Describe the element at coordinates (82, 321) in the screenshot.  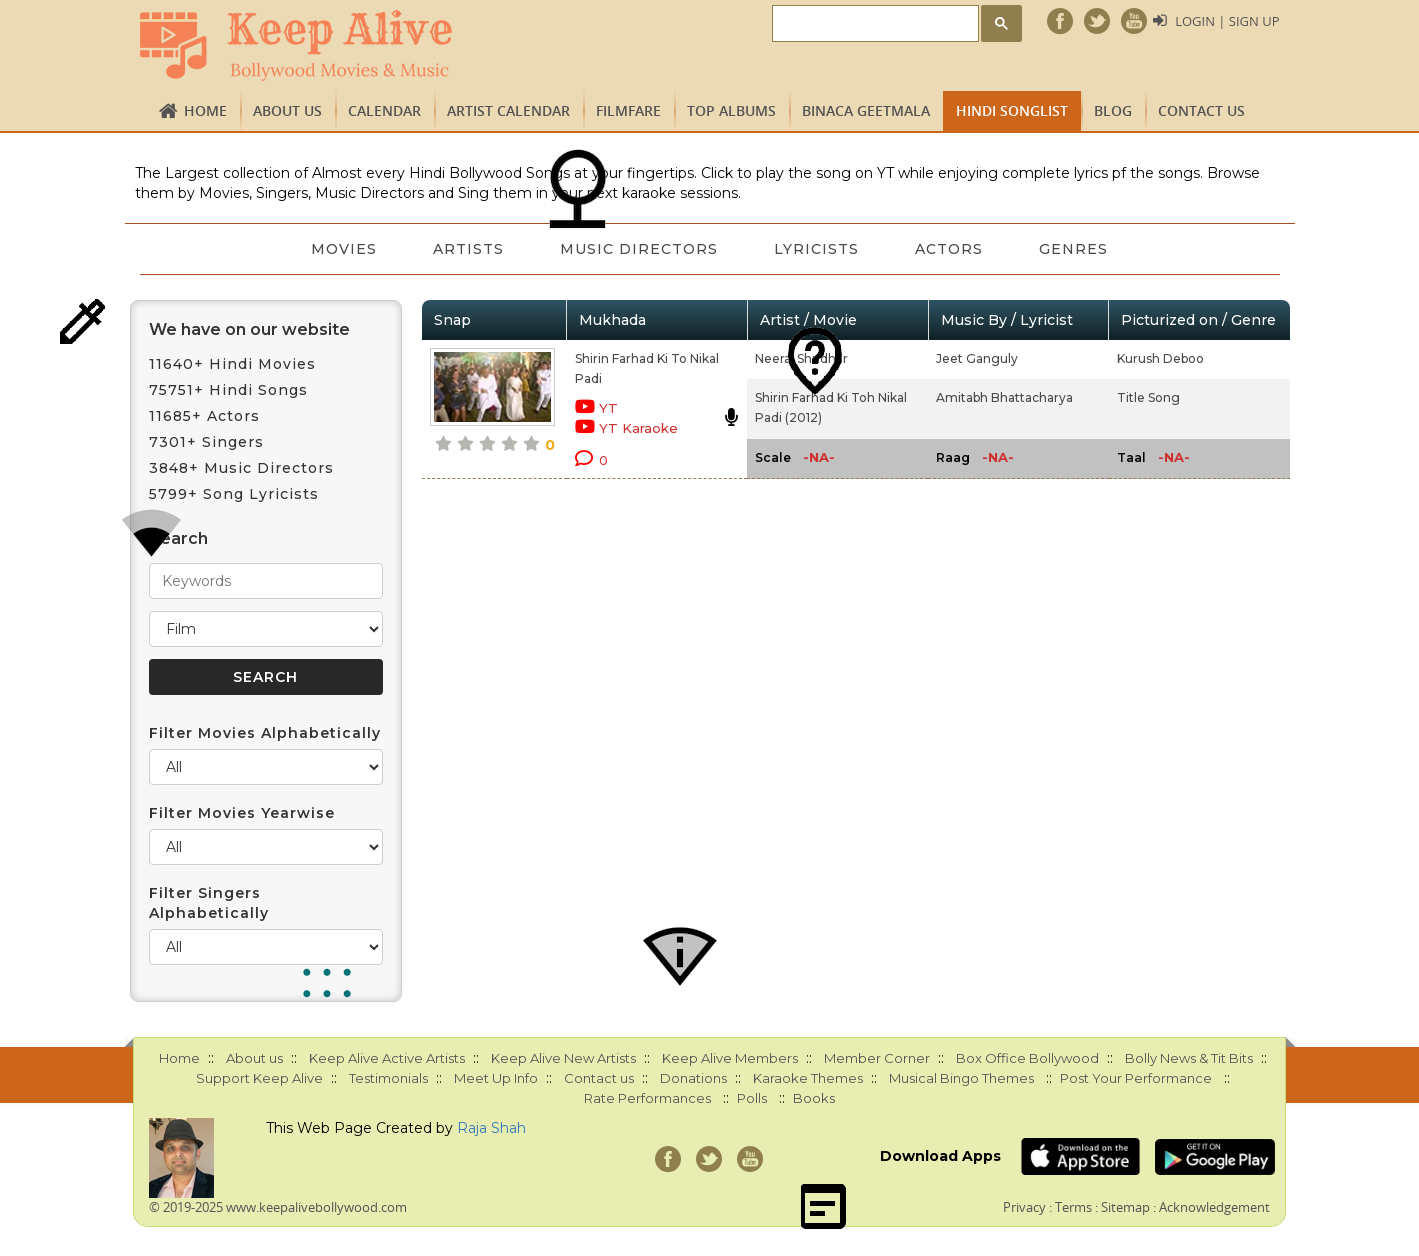
I see `pick a color from the image` at that location.